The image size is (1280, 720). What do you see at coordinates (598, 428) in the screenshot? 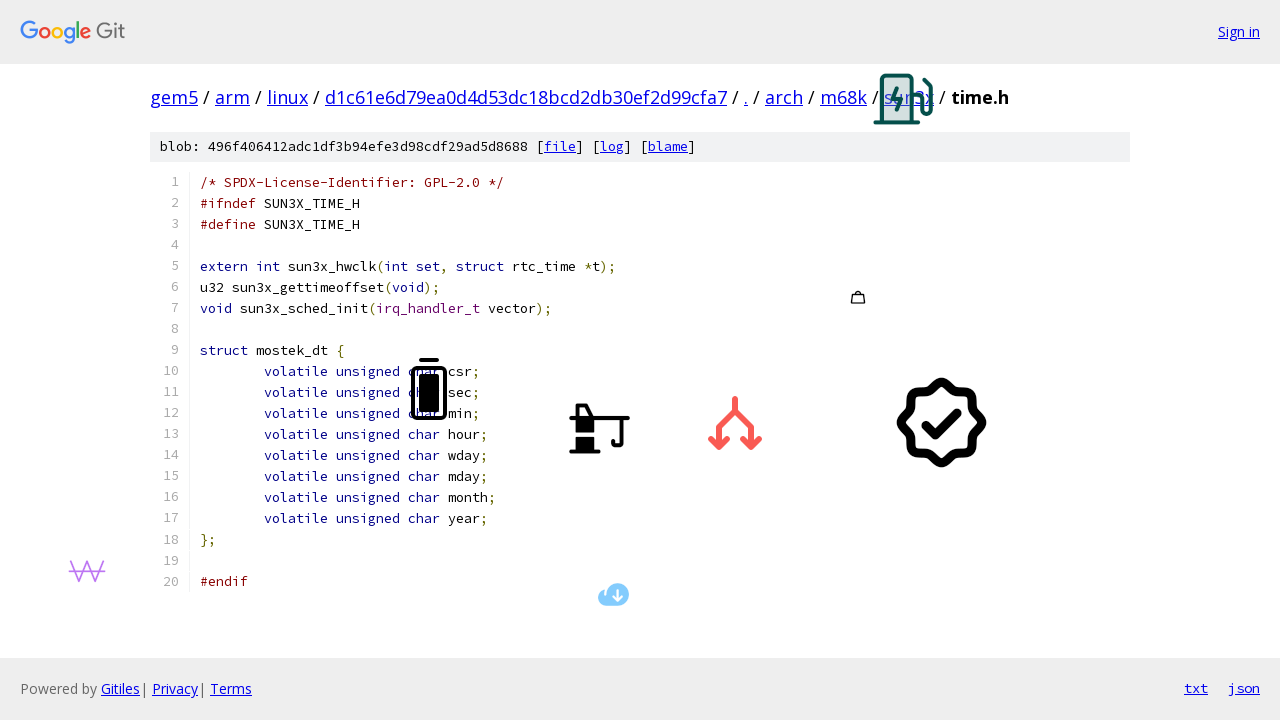
I see `access construction or building management tools` at bounding box center [598, 428].